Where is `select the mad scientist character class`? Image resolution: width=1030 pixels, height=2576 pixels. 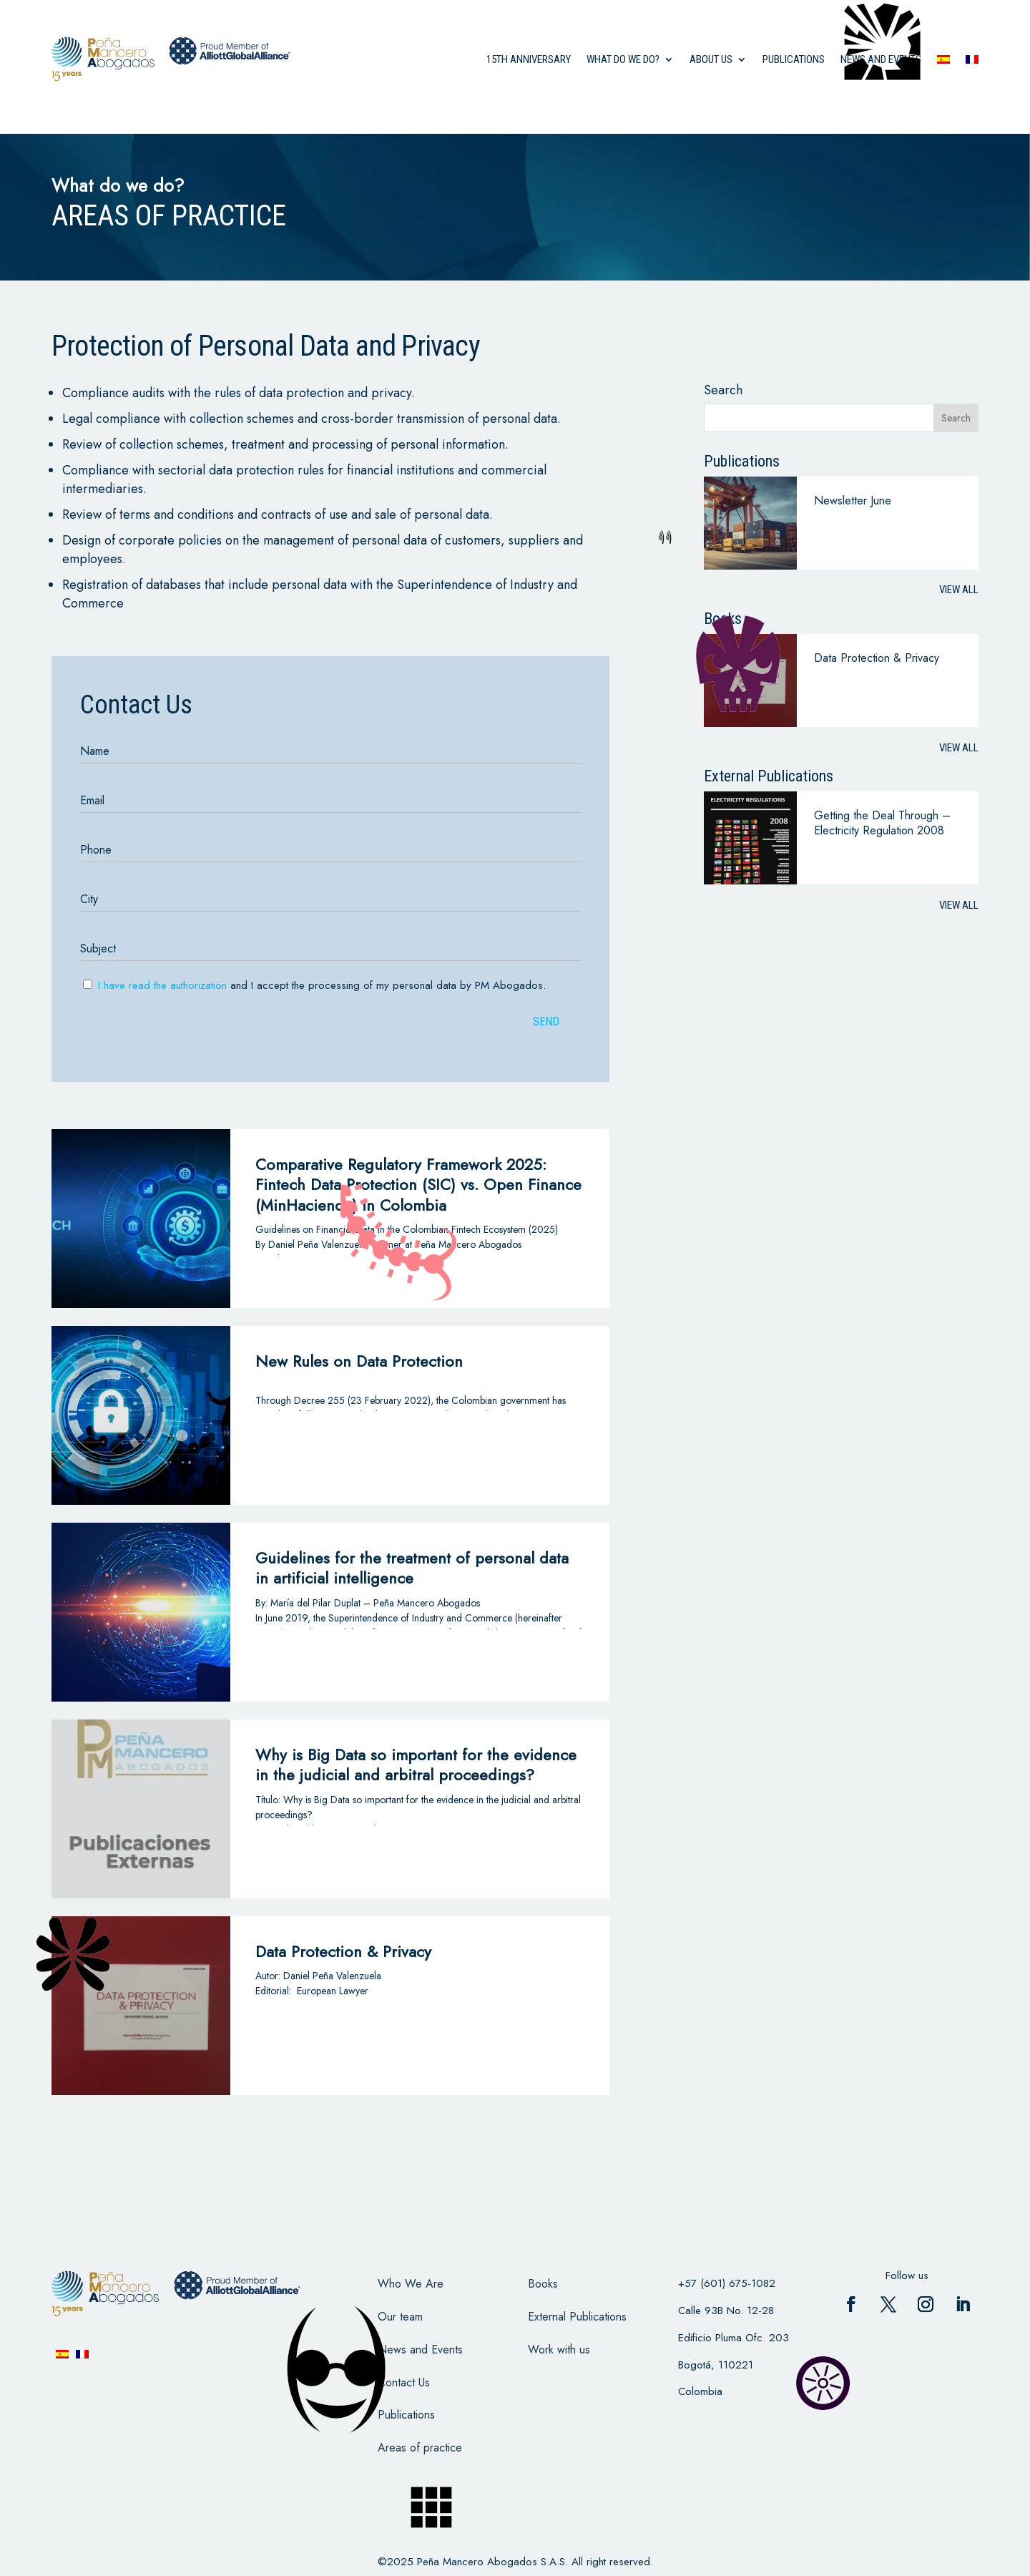 select the mad scientist character class is located at coordinates (338, 2368).